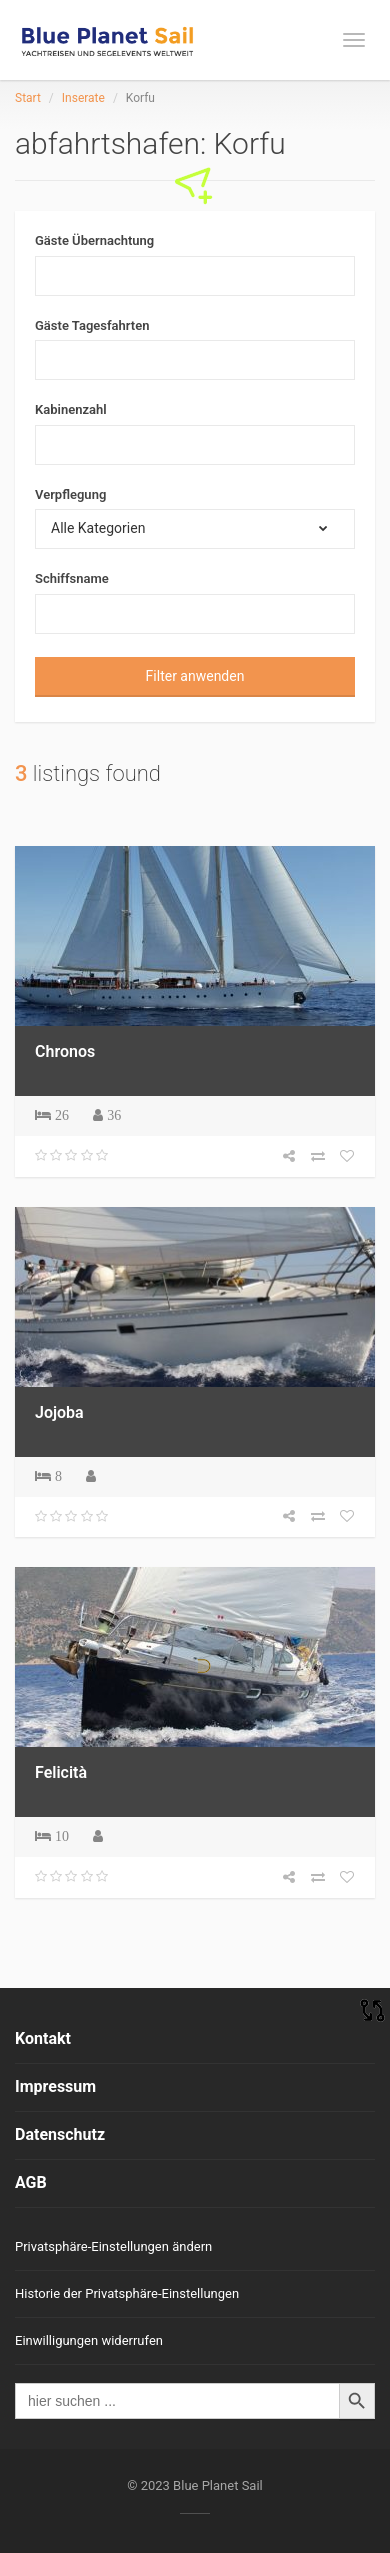 This screenshot has height=2553, width=390. What do you see at coordinates (203, 1666) in the screenshot?
I see `indicates a proper superset relationship in mathematical notation` at bounding box center [203, 1666].